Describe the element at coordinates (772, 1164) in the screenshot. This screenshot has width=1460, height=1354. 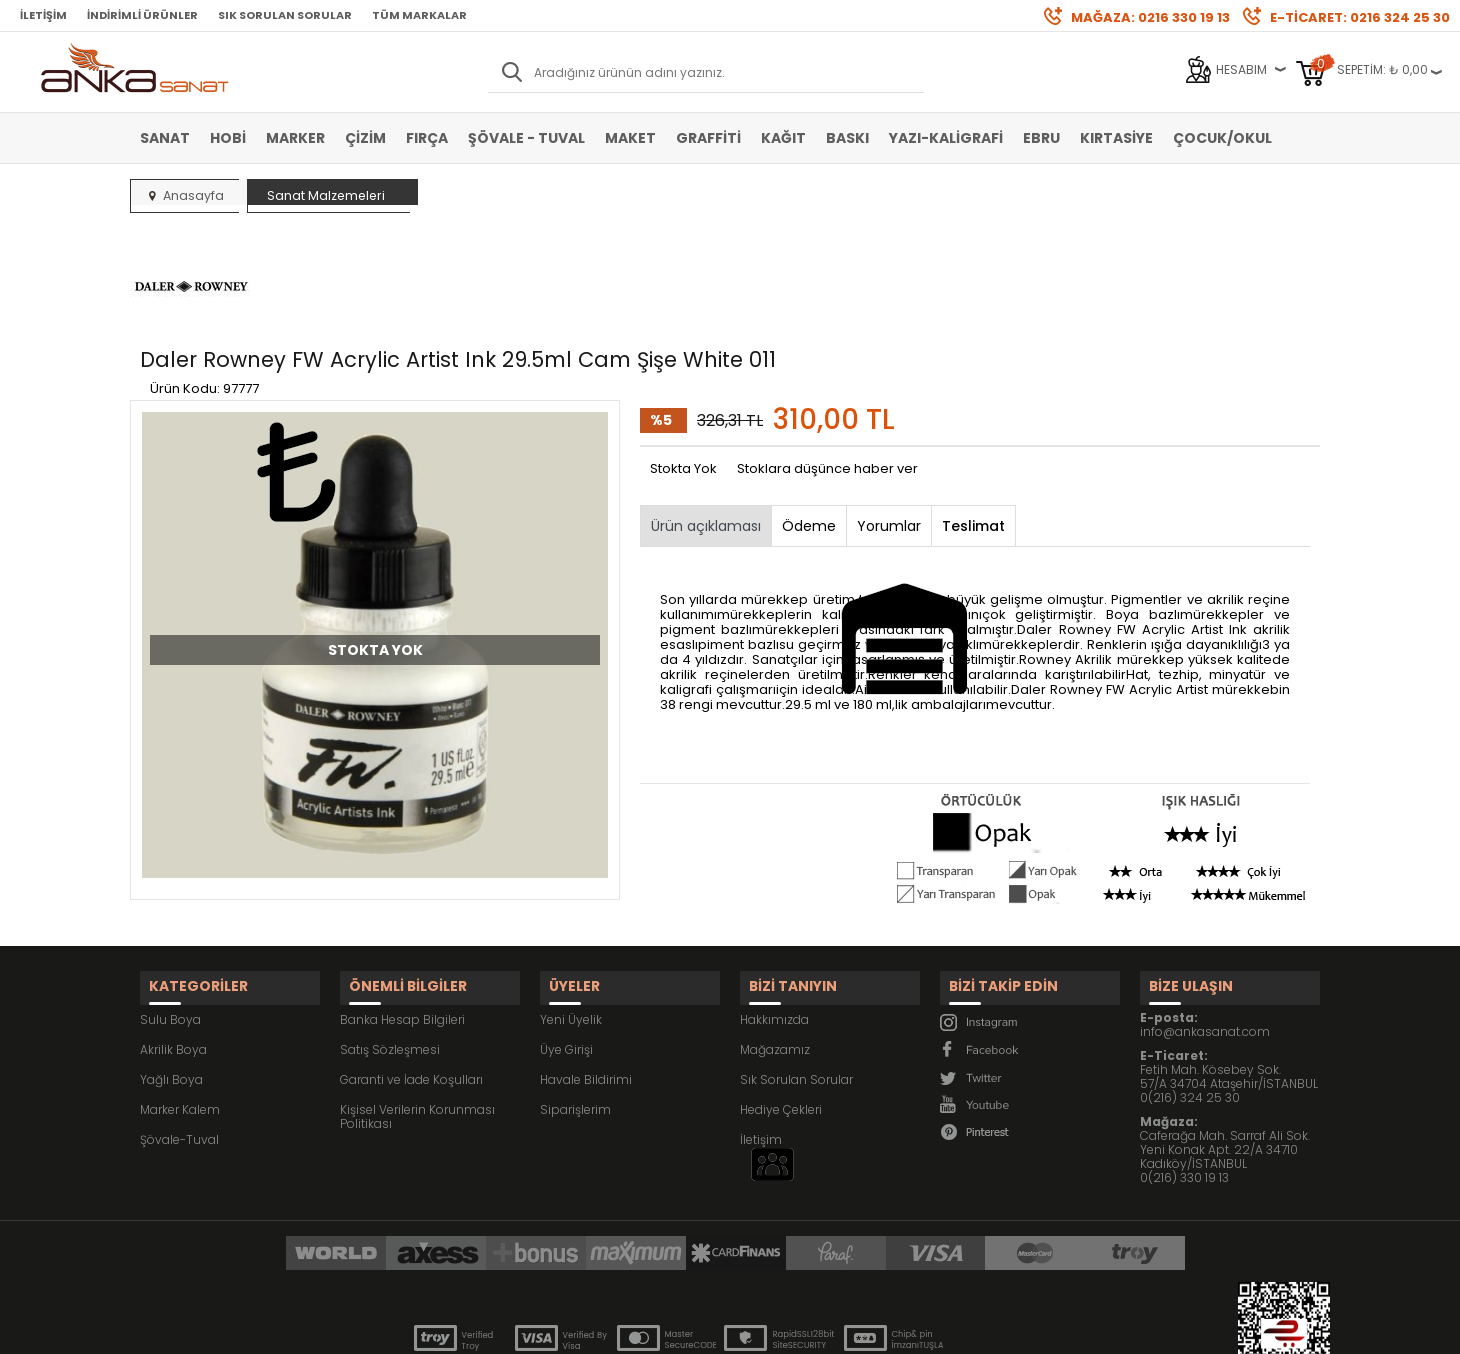
I see `view team or group members` at that location.